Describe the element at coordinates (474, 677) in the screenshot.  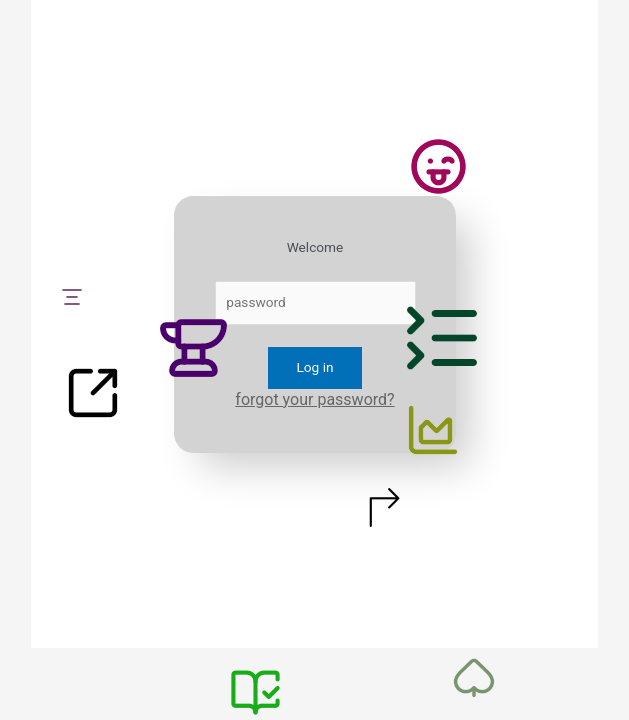
I see `spade suit symbol for card games` at that location.